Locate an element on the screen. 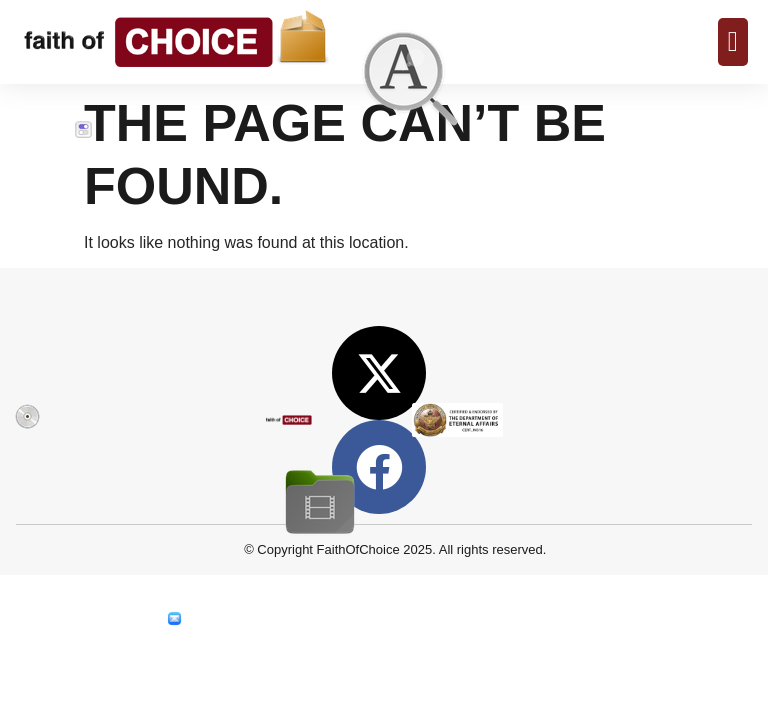 This screenshot has height=720, width=768. indicates a CD or optical disc drive is located at coordinates (27, 416).